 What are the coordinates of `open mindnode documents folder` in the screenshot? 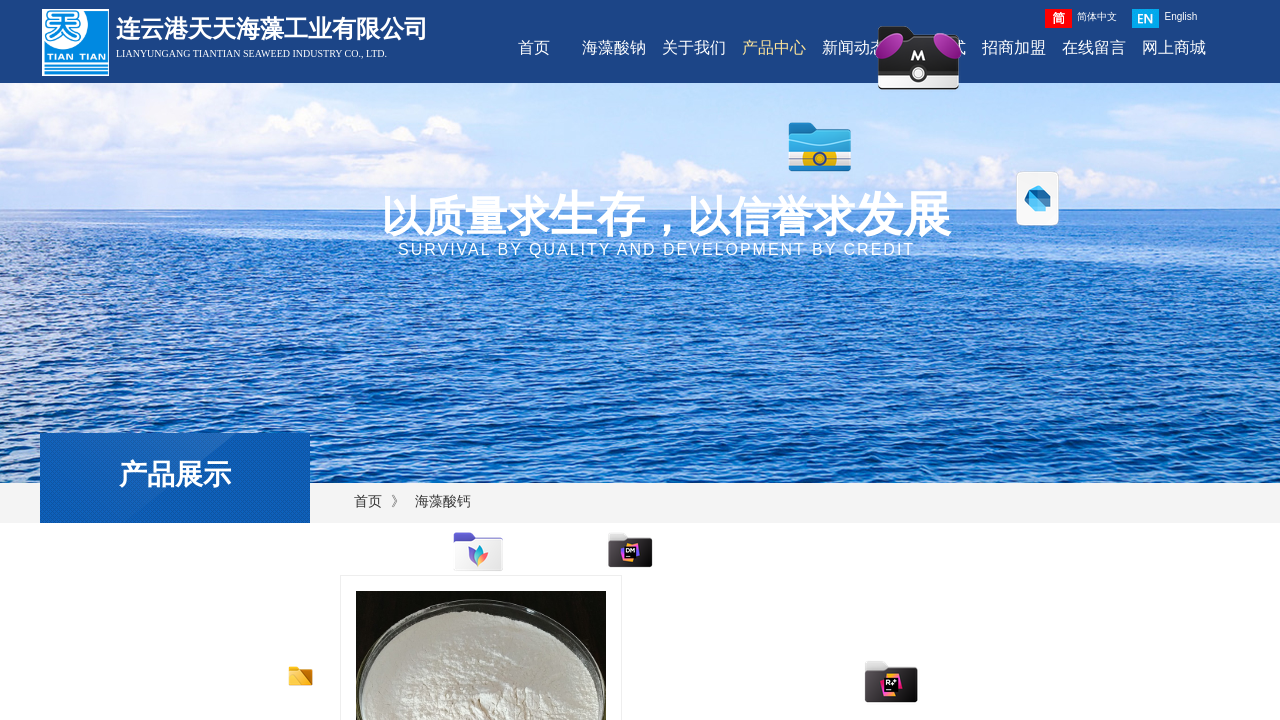 It's located at (478, 553).